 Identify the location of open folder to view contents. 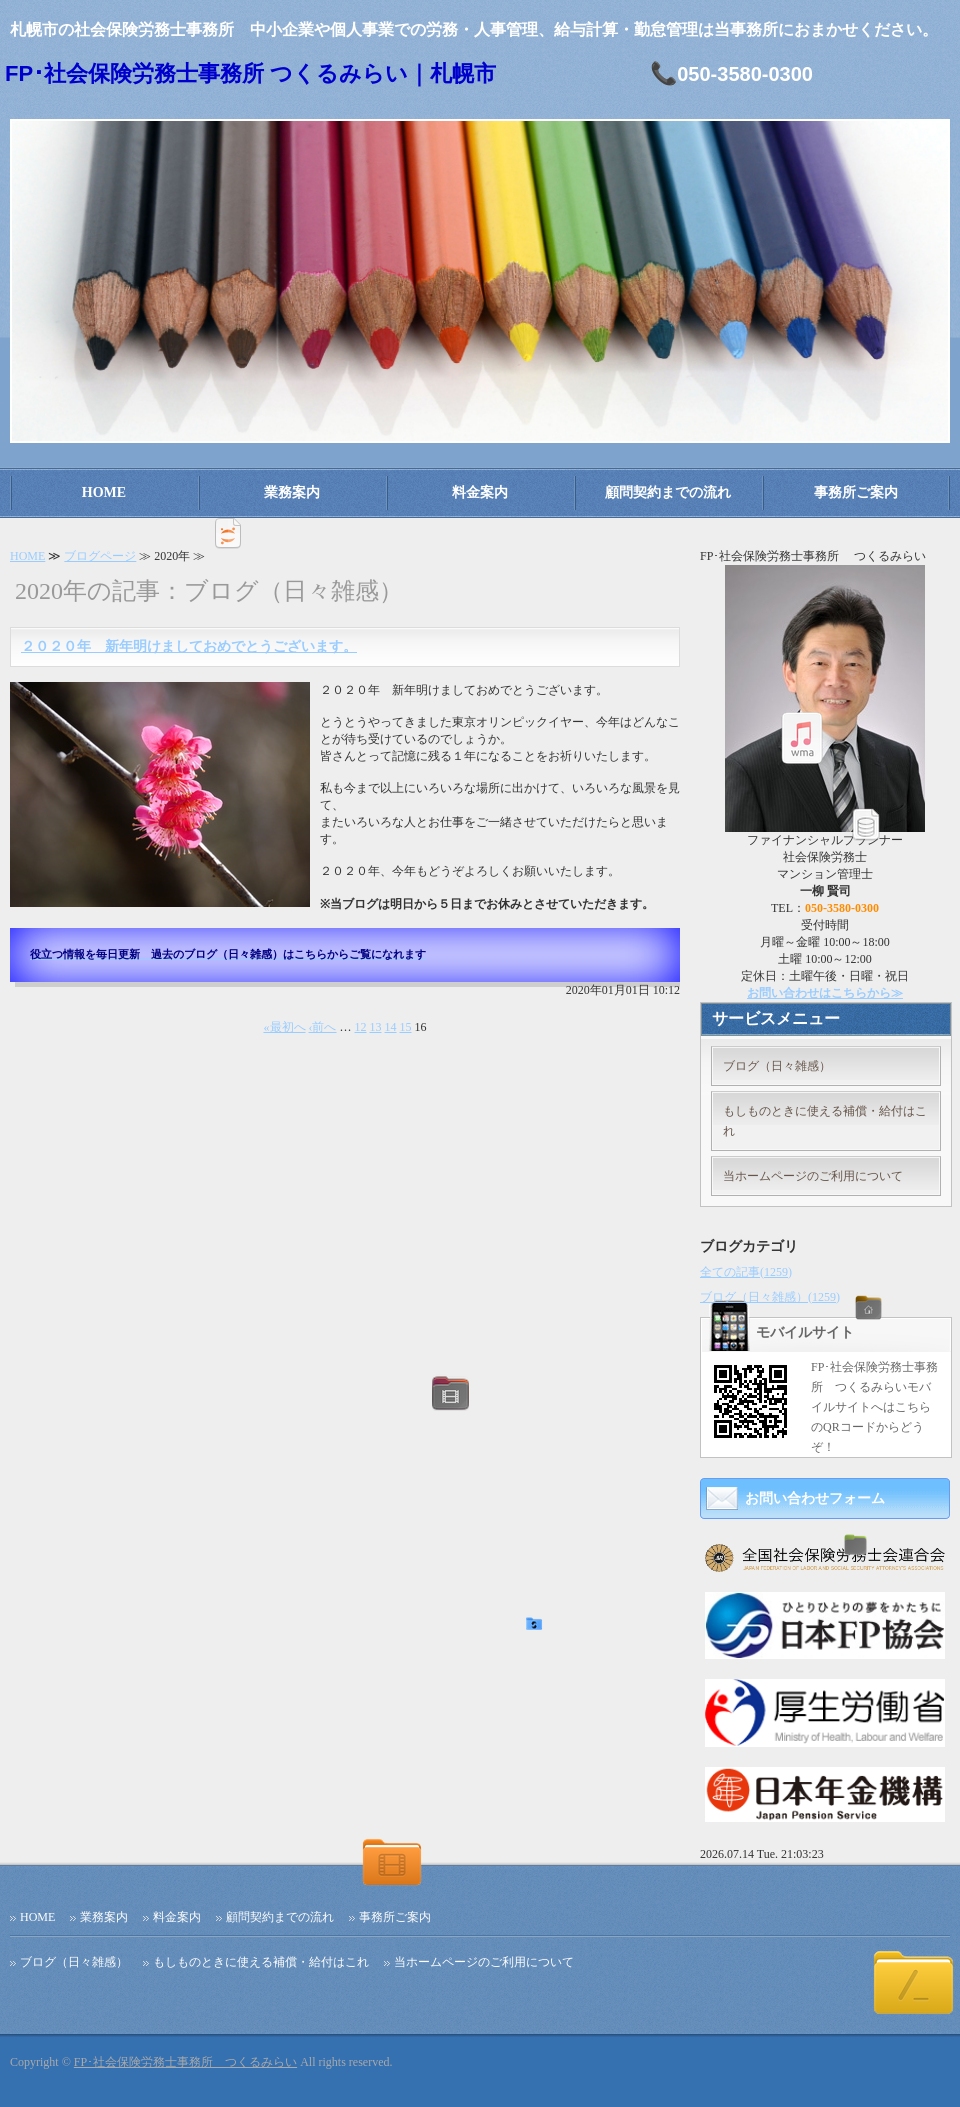
(855, 1544).